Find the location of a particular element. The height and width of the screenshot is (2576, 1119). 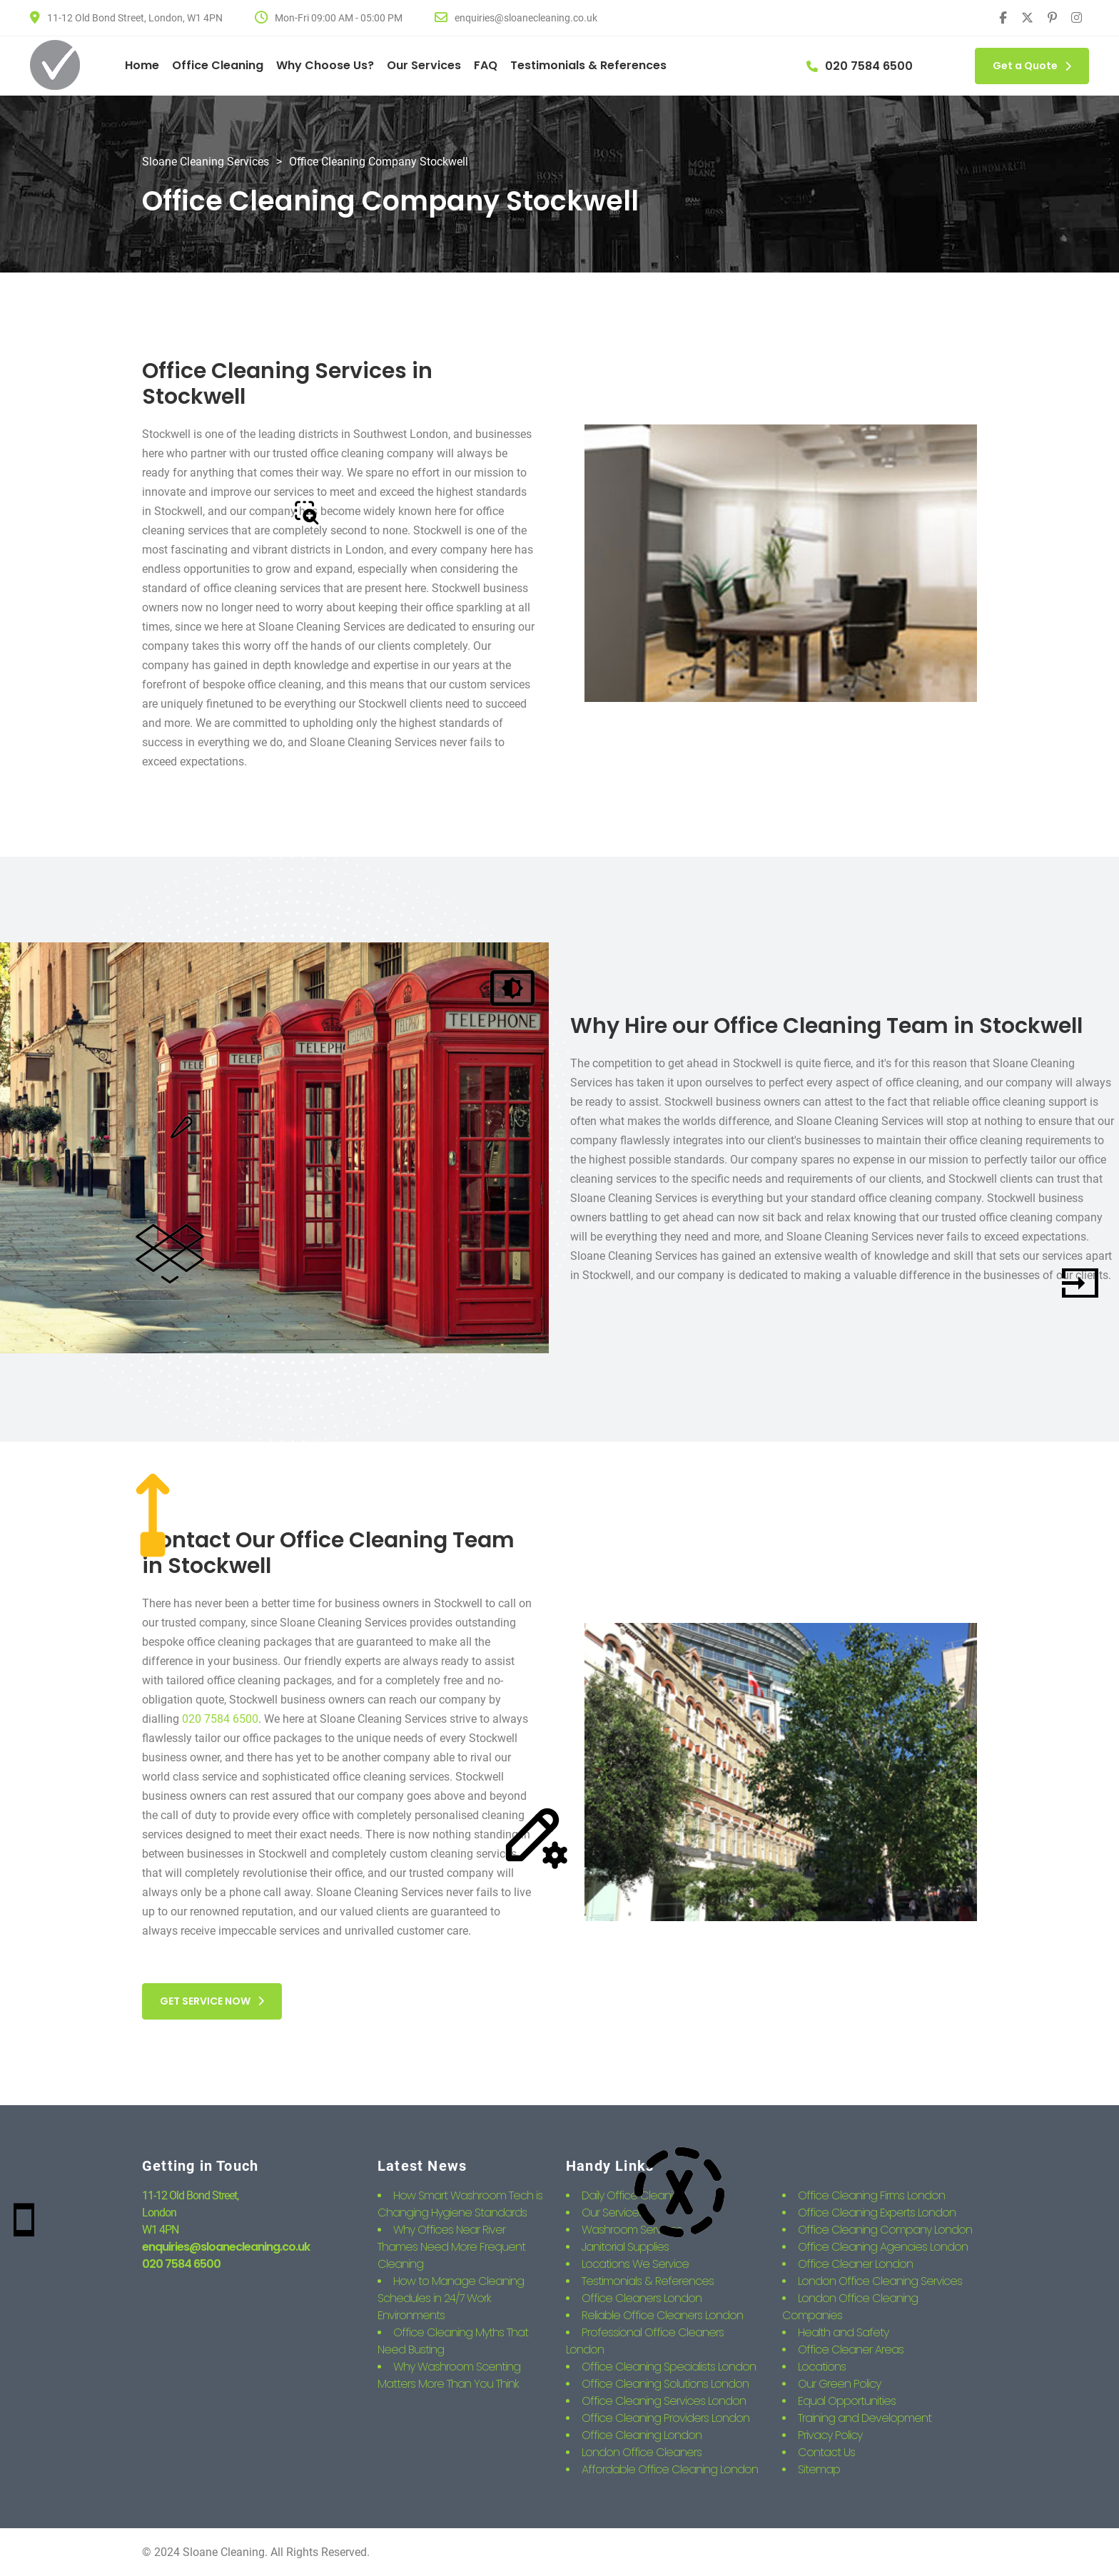

access sewing or tailoring tools is located at coordinates (181, 1127).